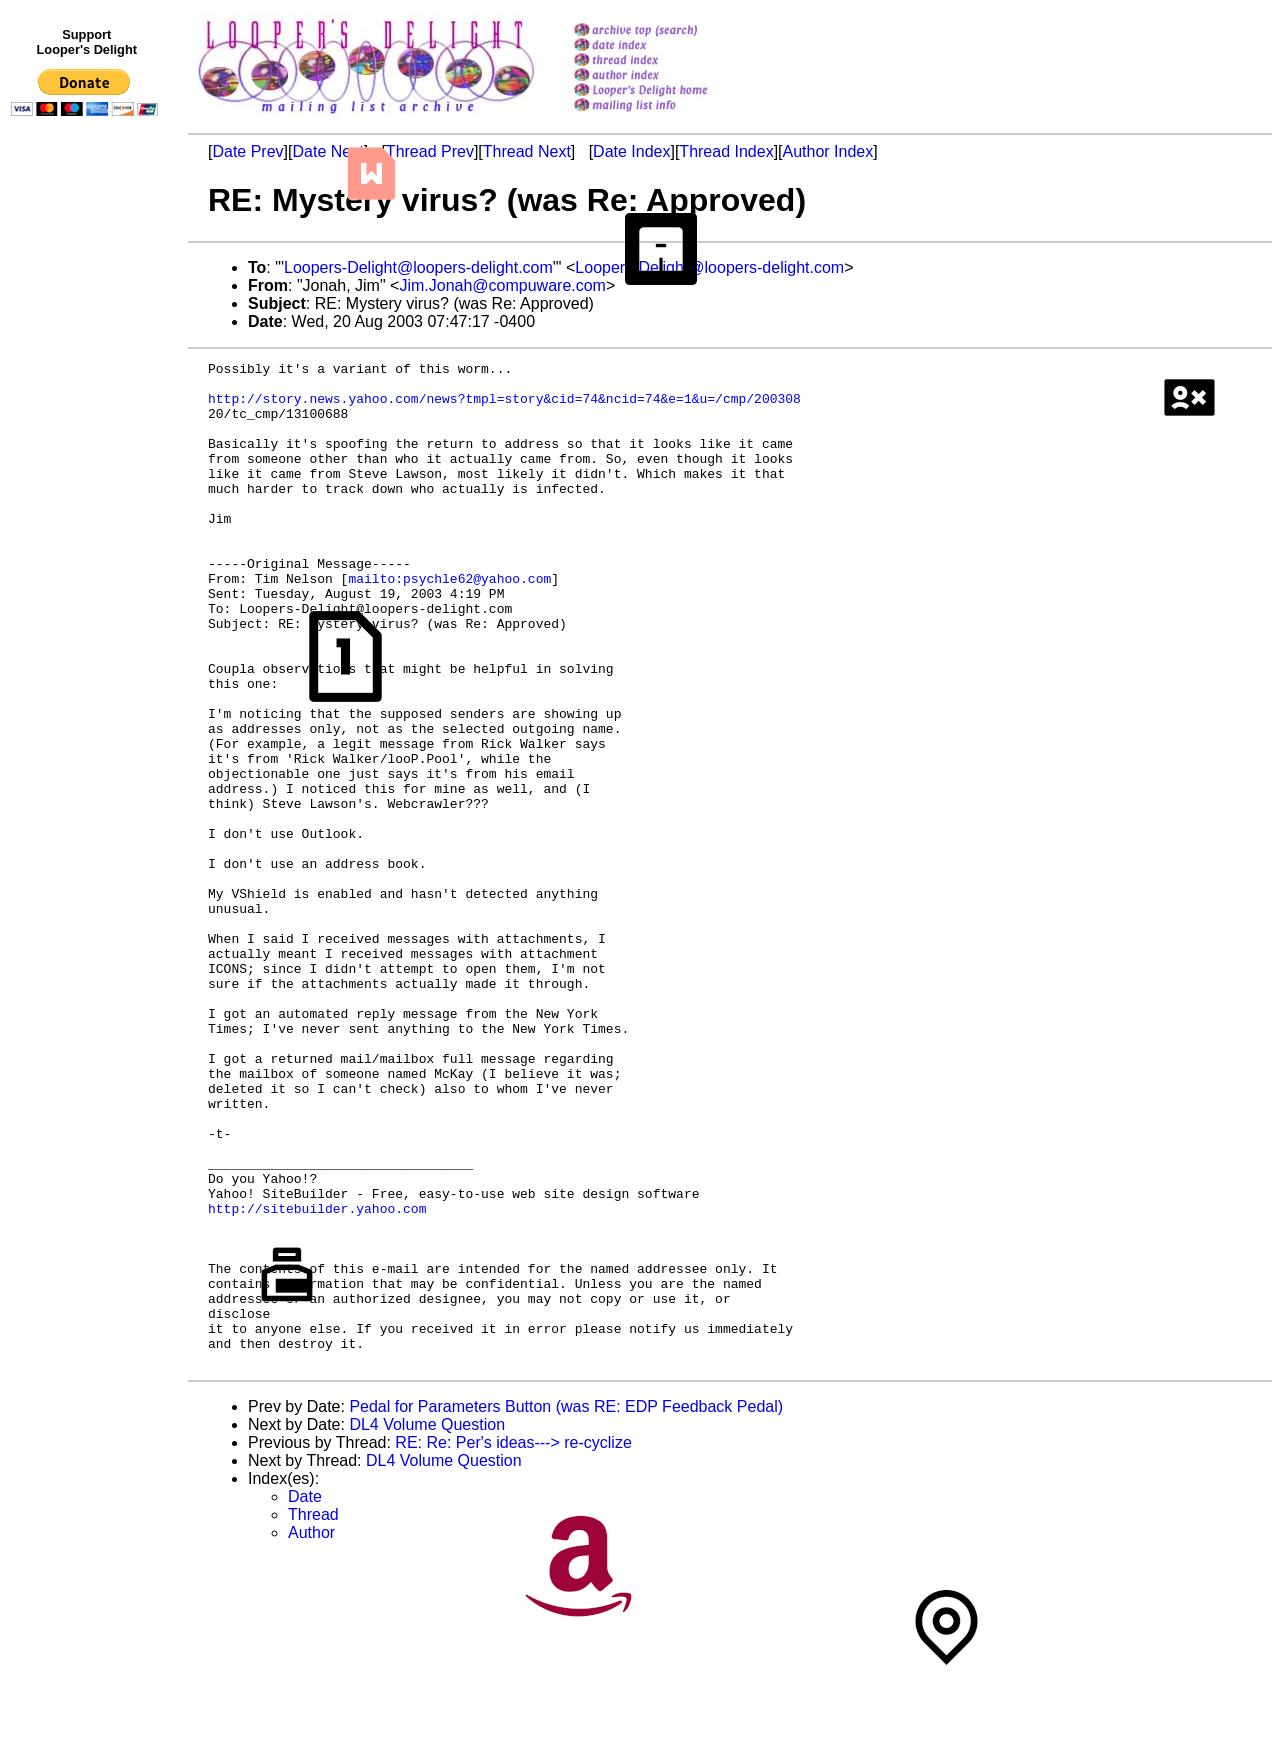 The height and width of the screenshot is (1759, 1280). What do you see at coordinates (345, 656) in the screenshot?
I see `indicates primary SIM card slot (SIM 1)` at bounding box center [345, 656].